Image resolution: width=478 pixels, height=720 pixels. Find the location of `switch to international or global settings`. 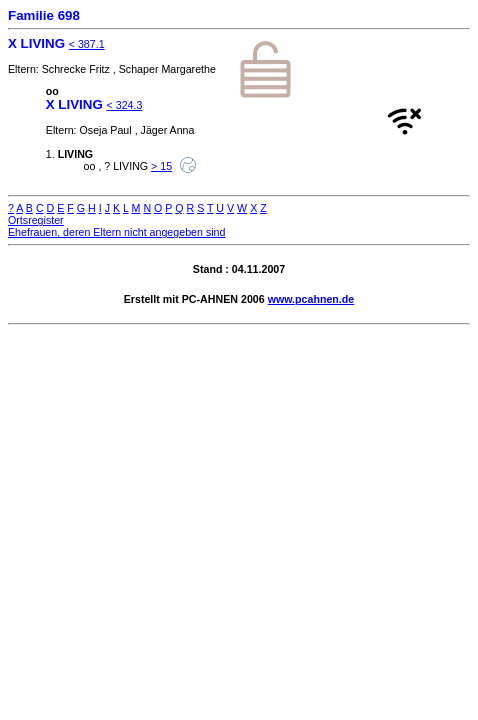

switch to international or global settings is located at coordinates (188, 165).